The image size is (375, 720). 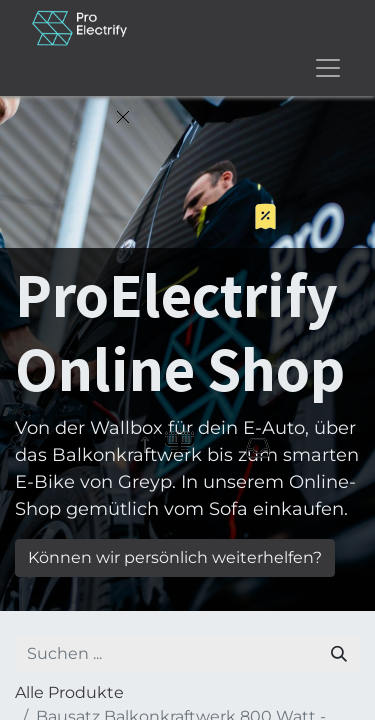 What do you see at coordinates (258, 448) in the screenshot?
I see `view your inbox messages` at bounding box center [258, 448].